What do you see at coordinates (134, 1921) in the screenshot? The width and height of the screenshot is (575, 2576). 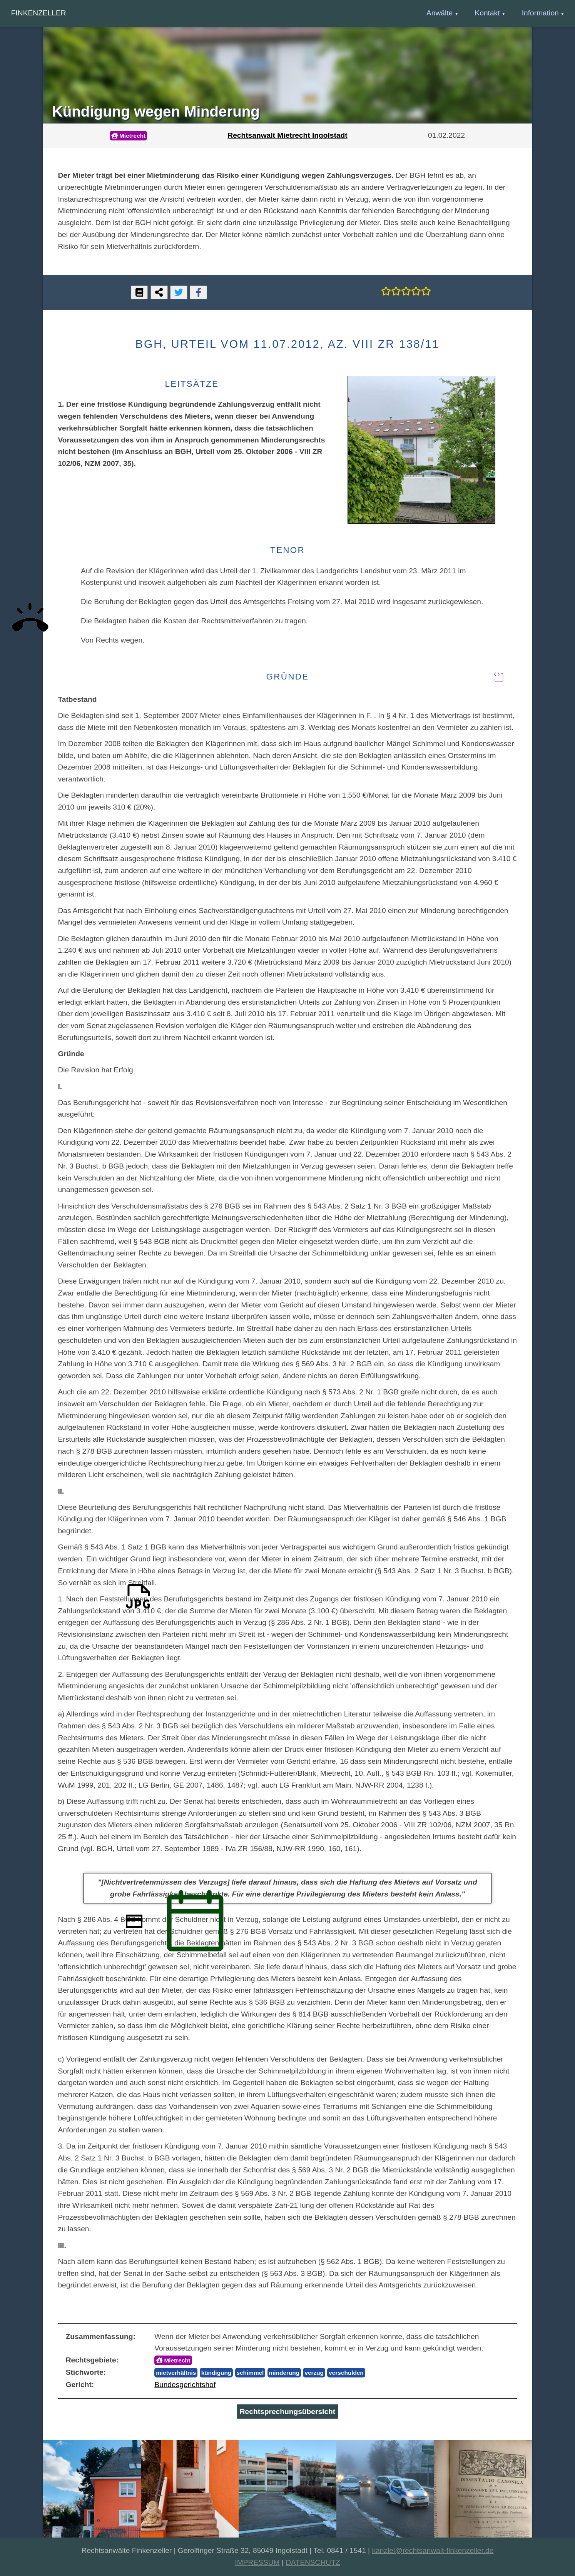 I see `access payment methods` at bounding box center [134, 1921].